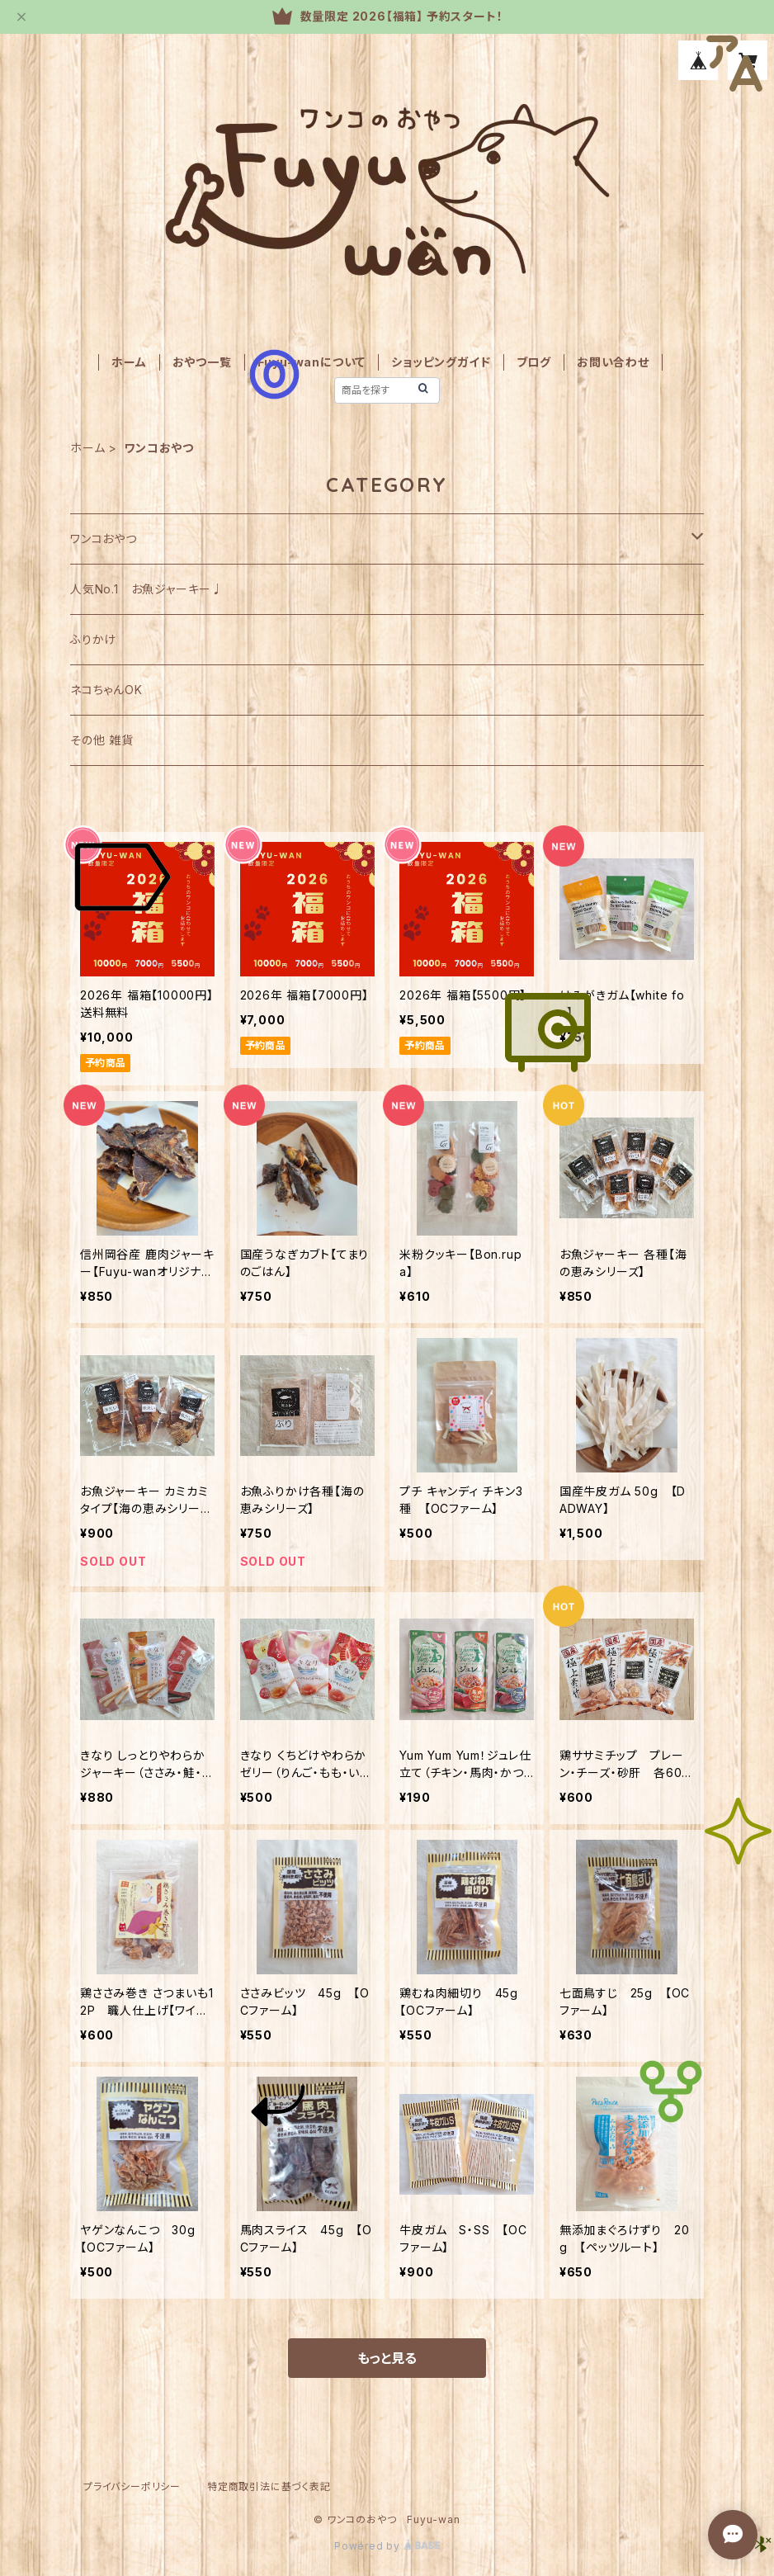 This screenshot has height=2576, width=774. What do you see at coordinates (278, 2106) in the screenshot?
I see `reply to a message` at bounding box center [278, 2106].